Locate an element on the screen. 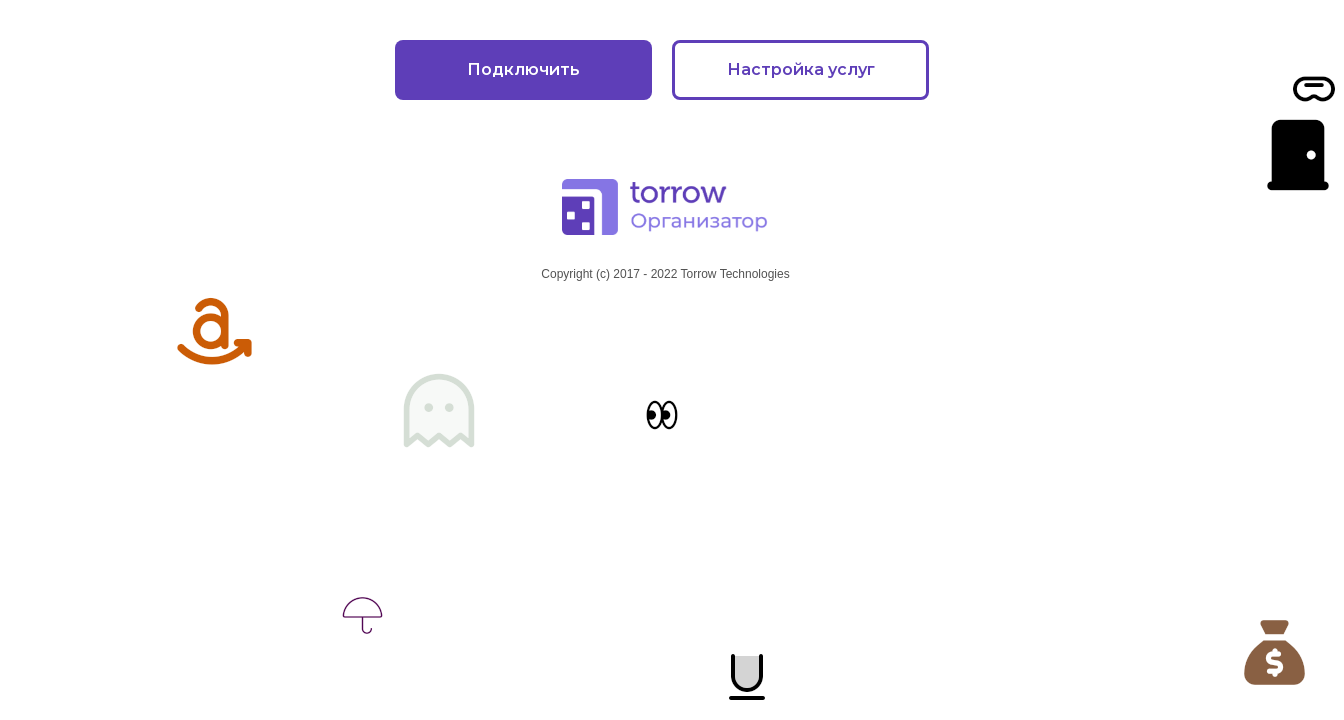  apply underline formatting to selected text is located at coordinates (747, 674).